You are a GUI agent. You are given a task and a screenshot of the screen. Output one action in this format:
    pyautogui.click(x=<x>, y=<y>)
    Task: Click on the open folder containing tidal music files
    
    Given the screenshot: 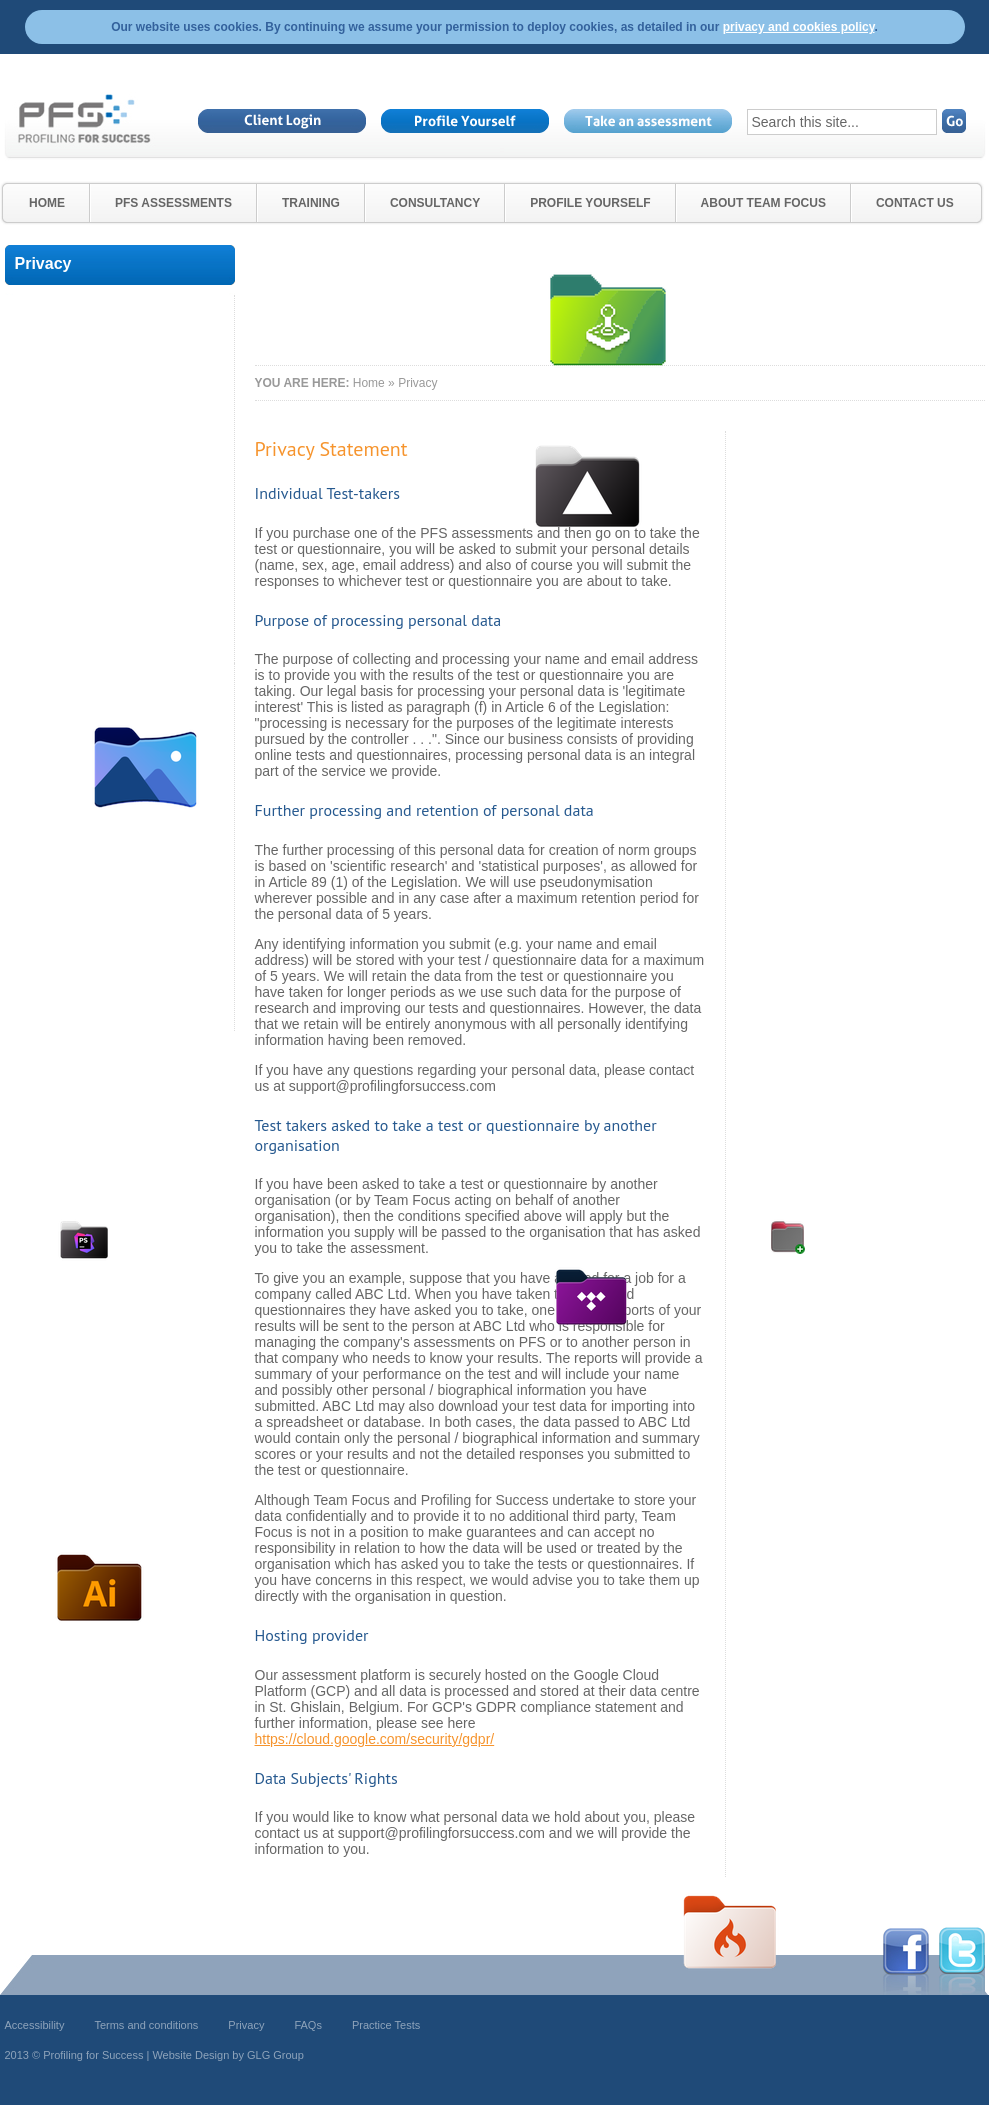 What is the action you would take?
    pyautogui.click(x=591, y=1299)
    